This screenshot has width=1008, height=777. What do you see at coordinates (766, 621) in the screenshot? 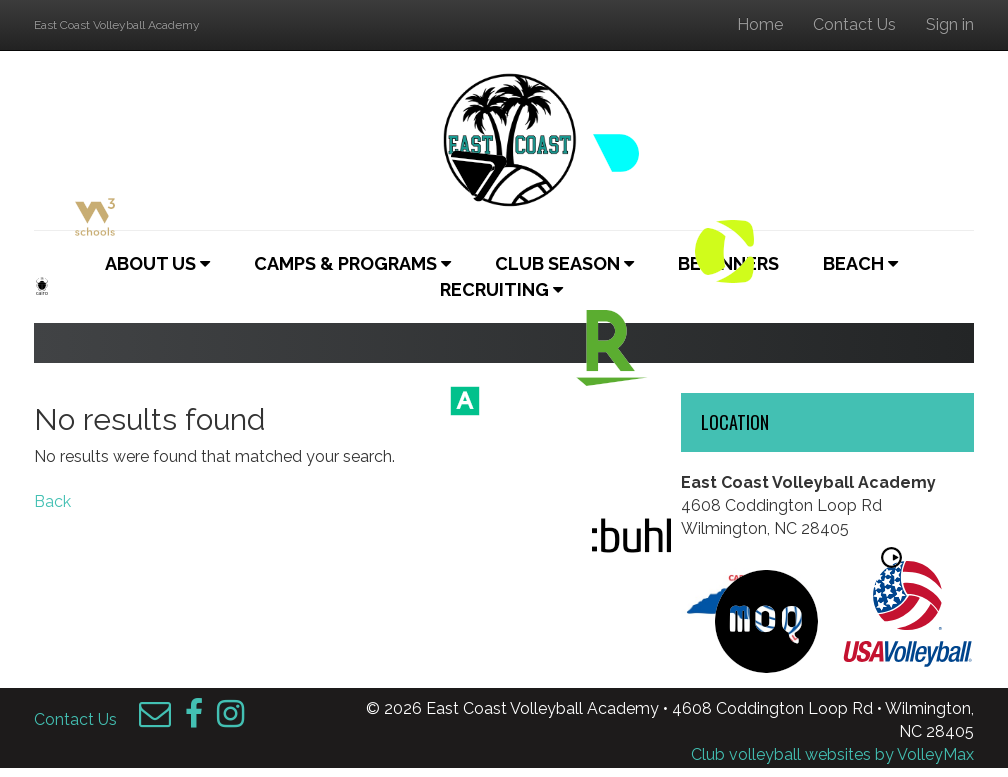
I see `moq library or framework logo` at bounding box center [766, 621].